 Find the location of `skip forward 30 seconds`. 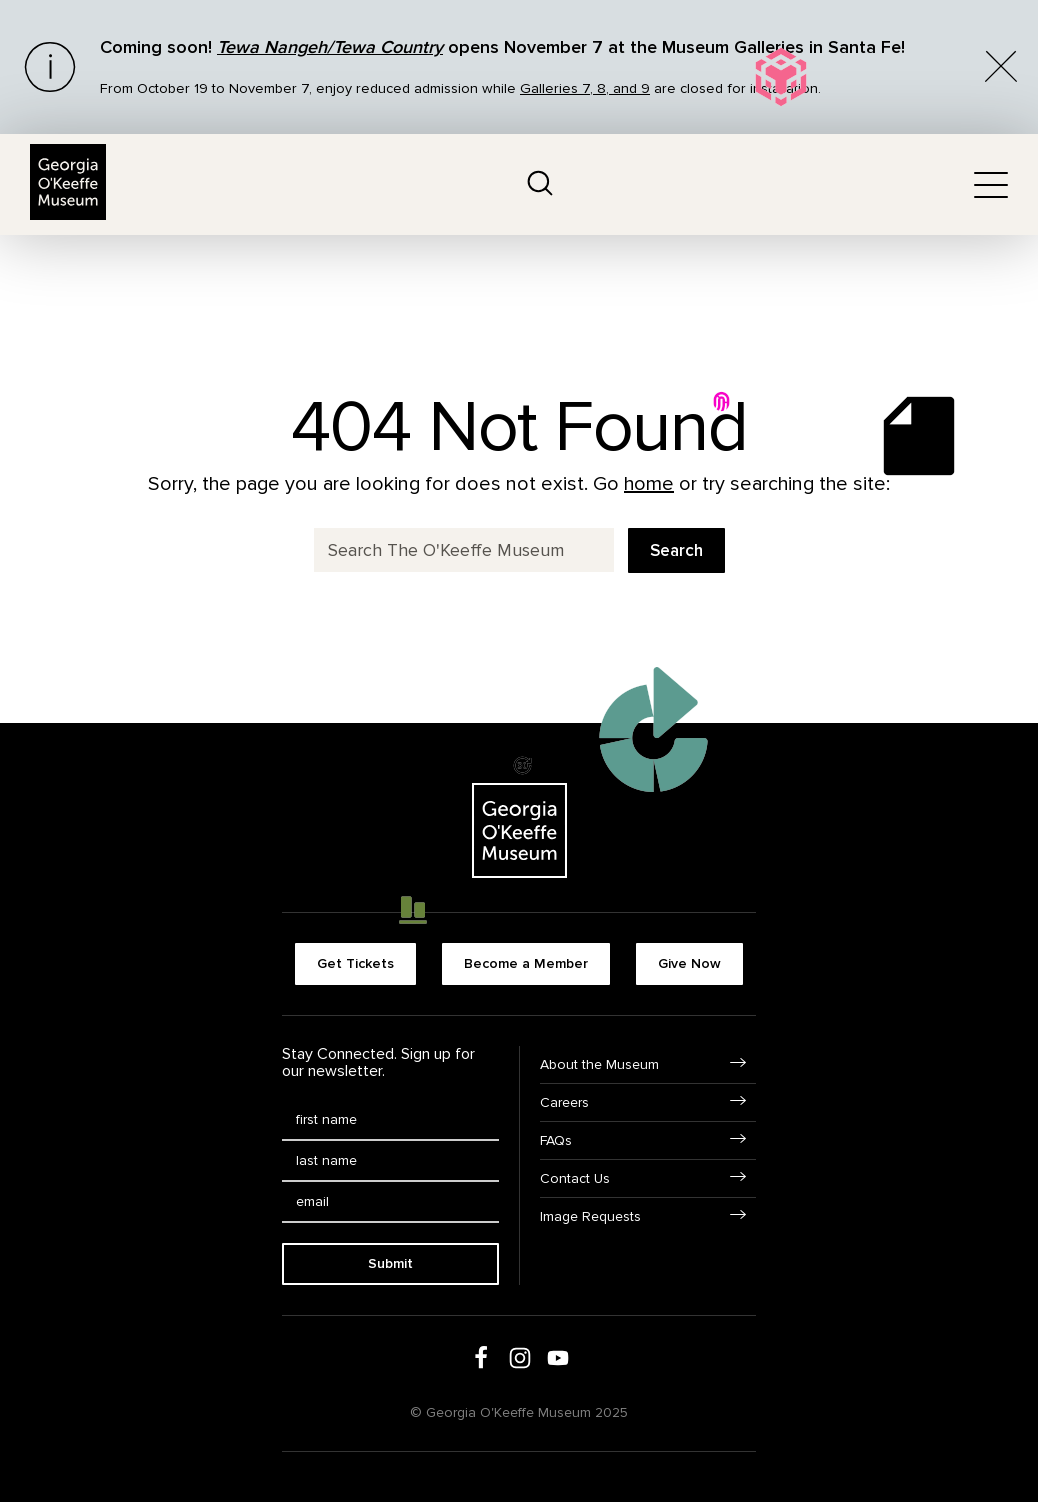

skip forward 30 seconds is located at coordinates (522, 765).